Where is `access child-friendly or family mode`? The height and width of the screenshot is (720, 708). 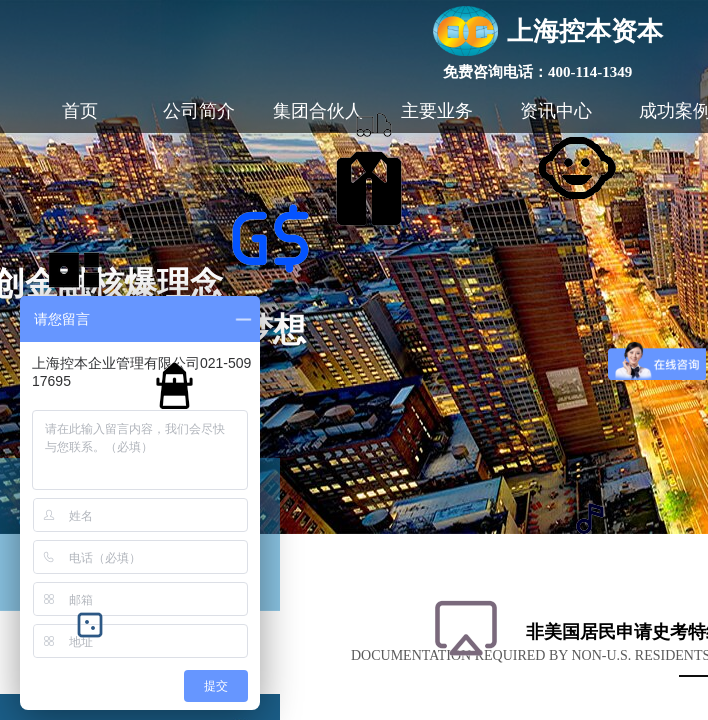 access child-friendly or family mode is located at coordinates (577, 168).